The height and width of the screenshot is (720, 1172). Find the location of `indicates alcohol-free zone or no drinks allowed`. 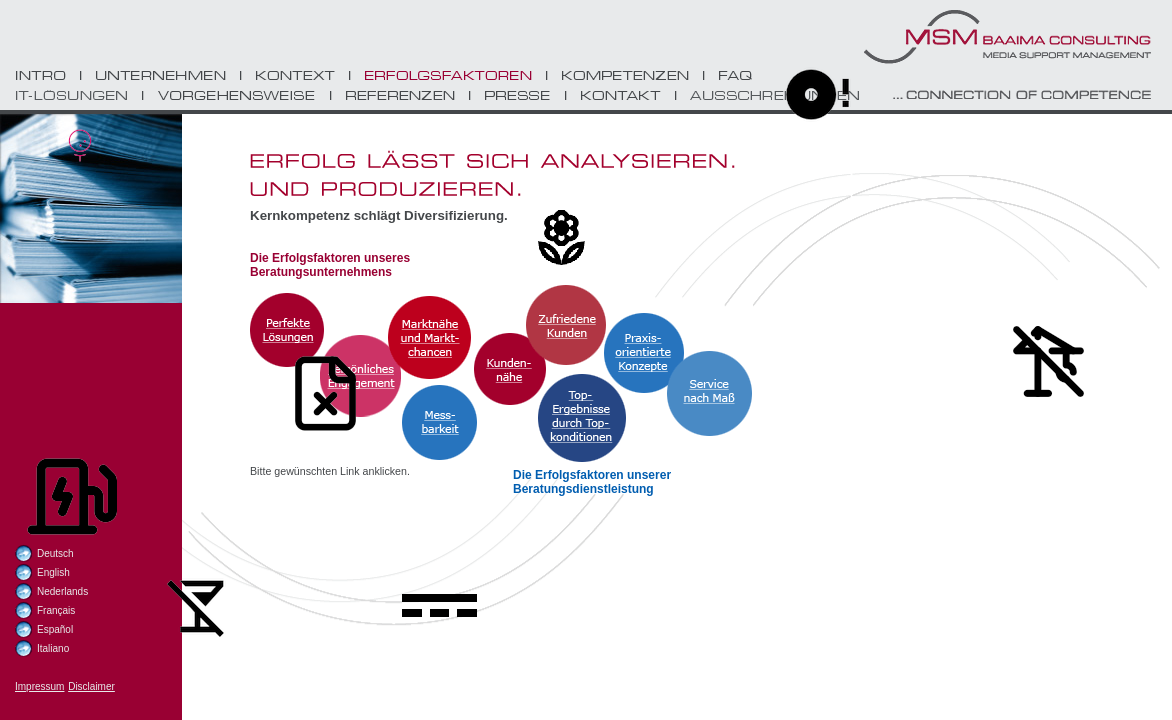

indicates alcohol-free zone or no drinks allowed is located at coordinates (197, 606).